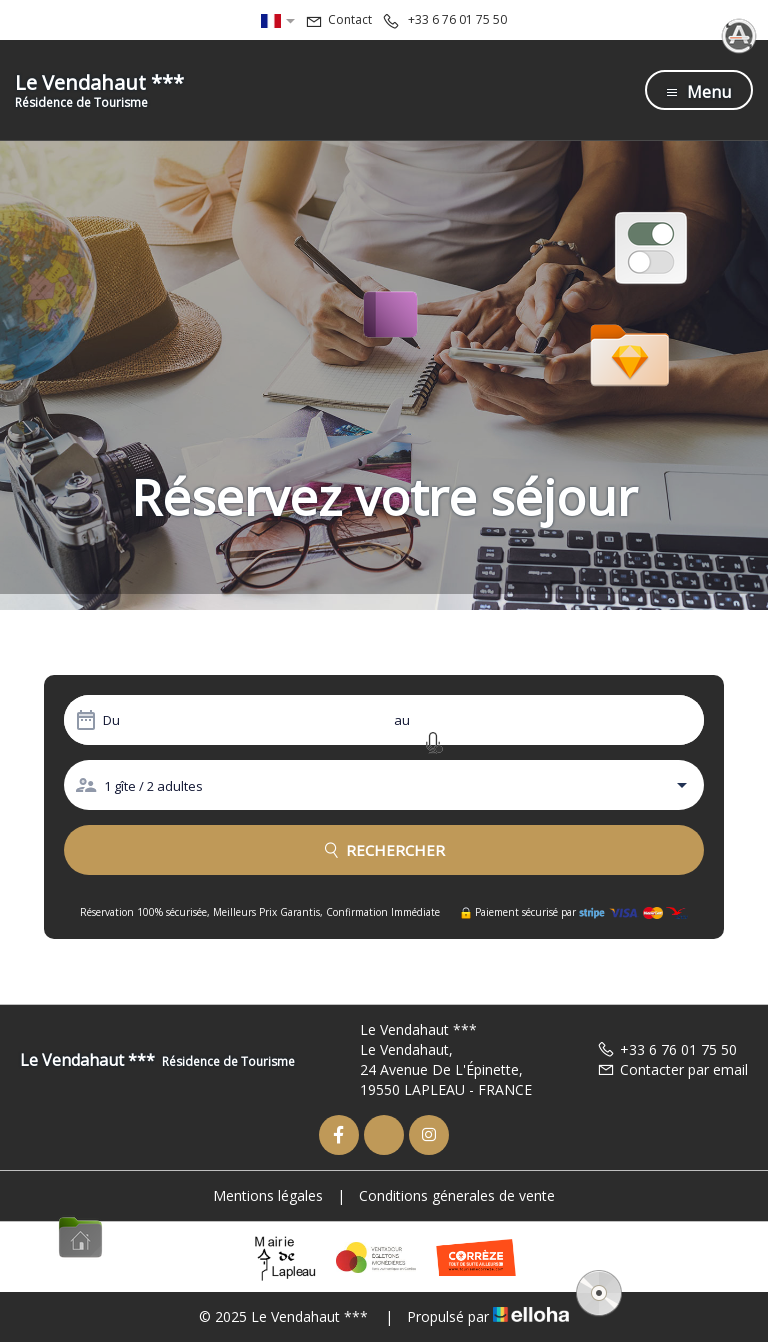  I want to click on open folder containing Sketch design files, so click(629, 357).